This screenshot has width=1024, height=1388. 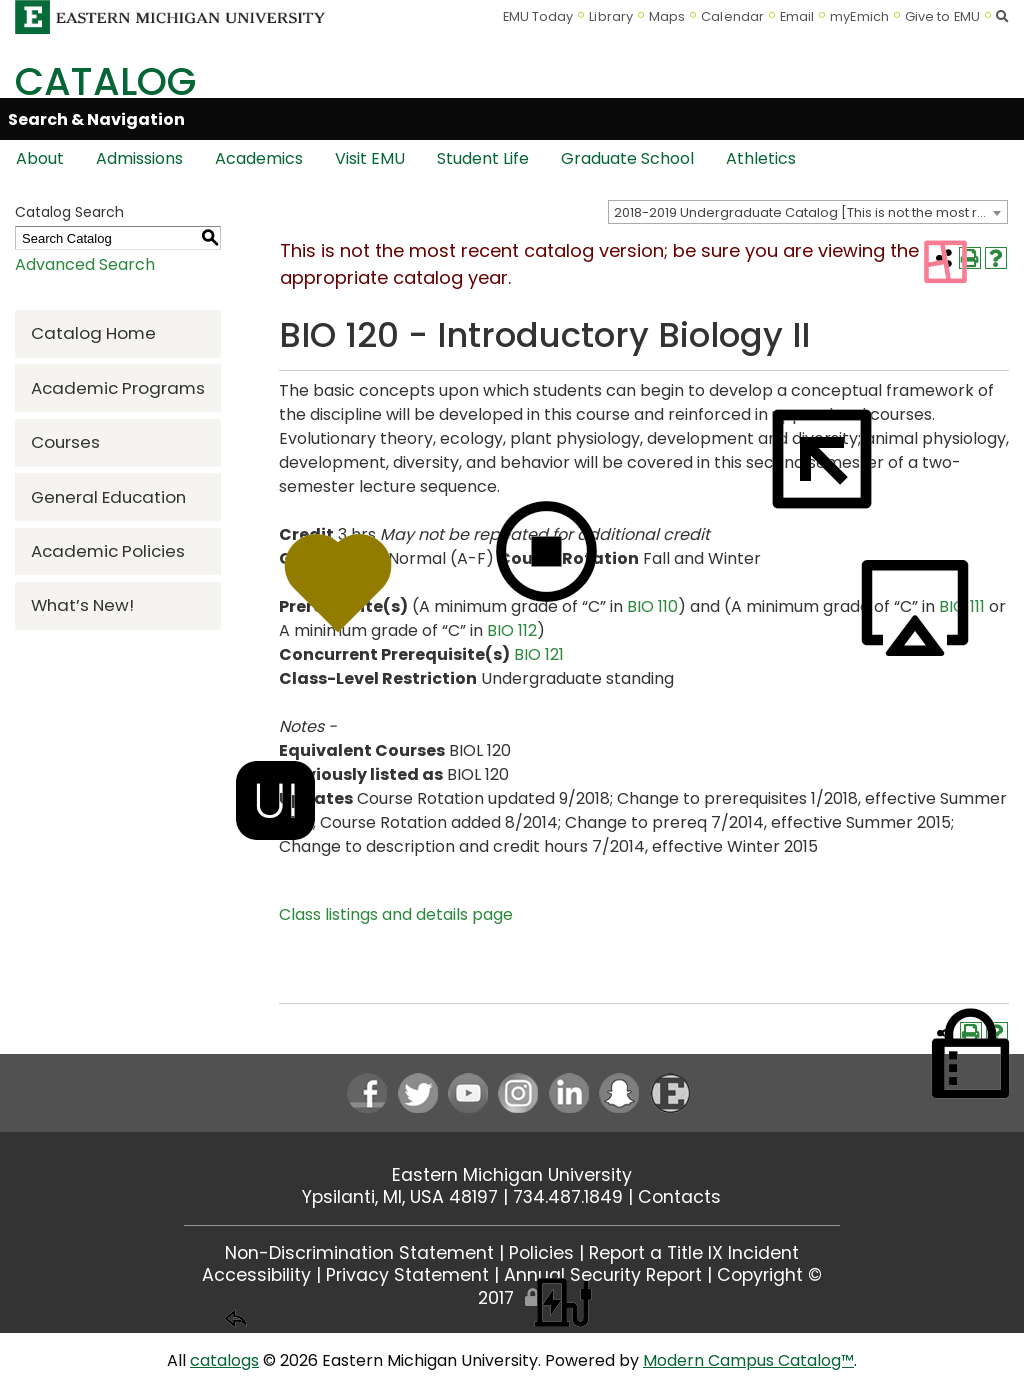 I want to click on create a photo collage, so click(x=945, y=261).